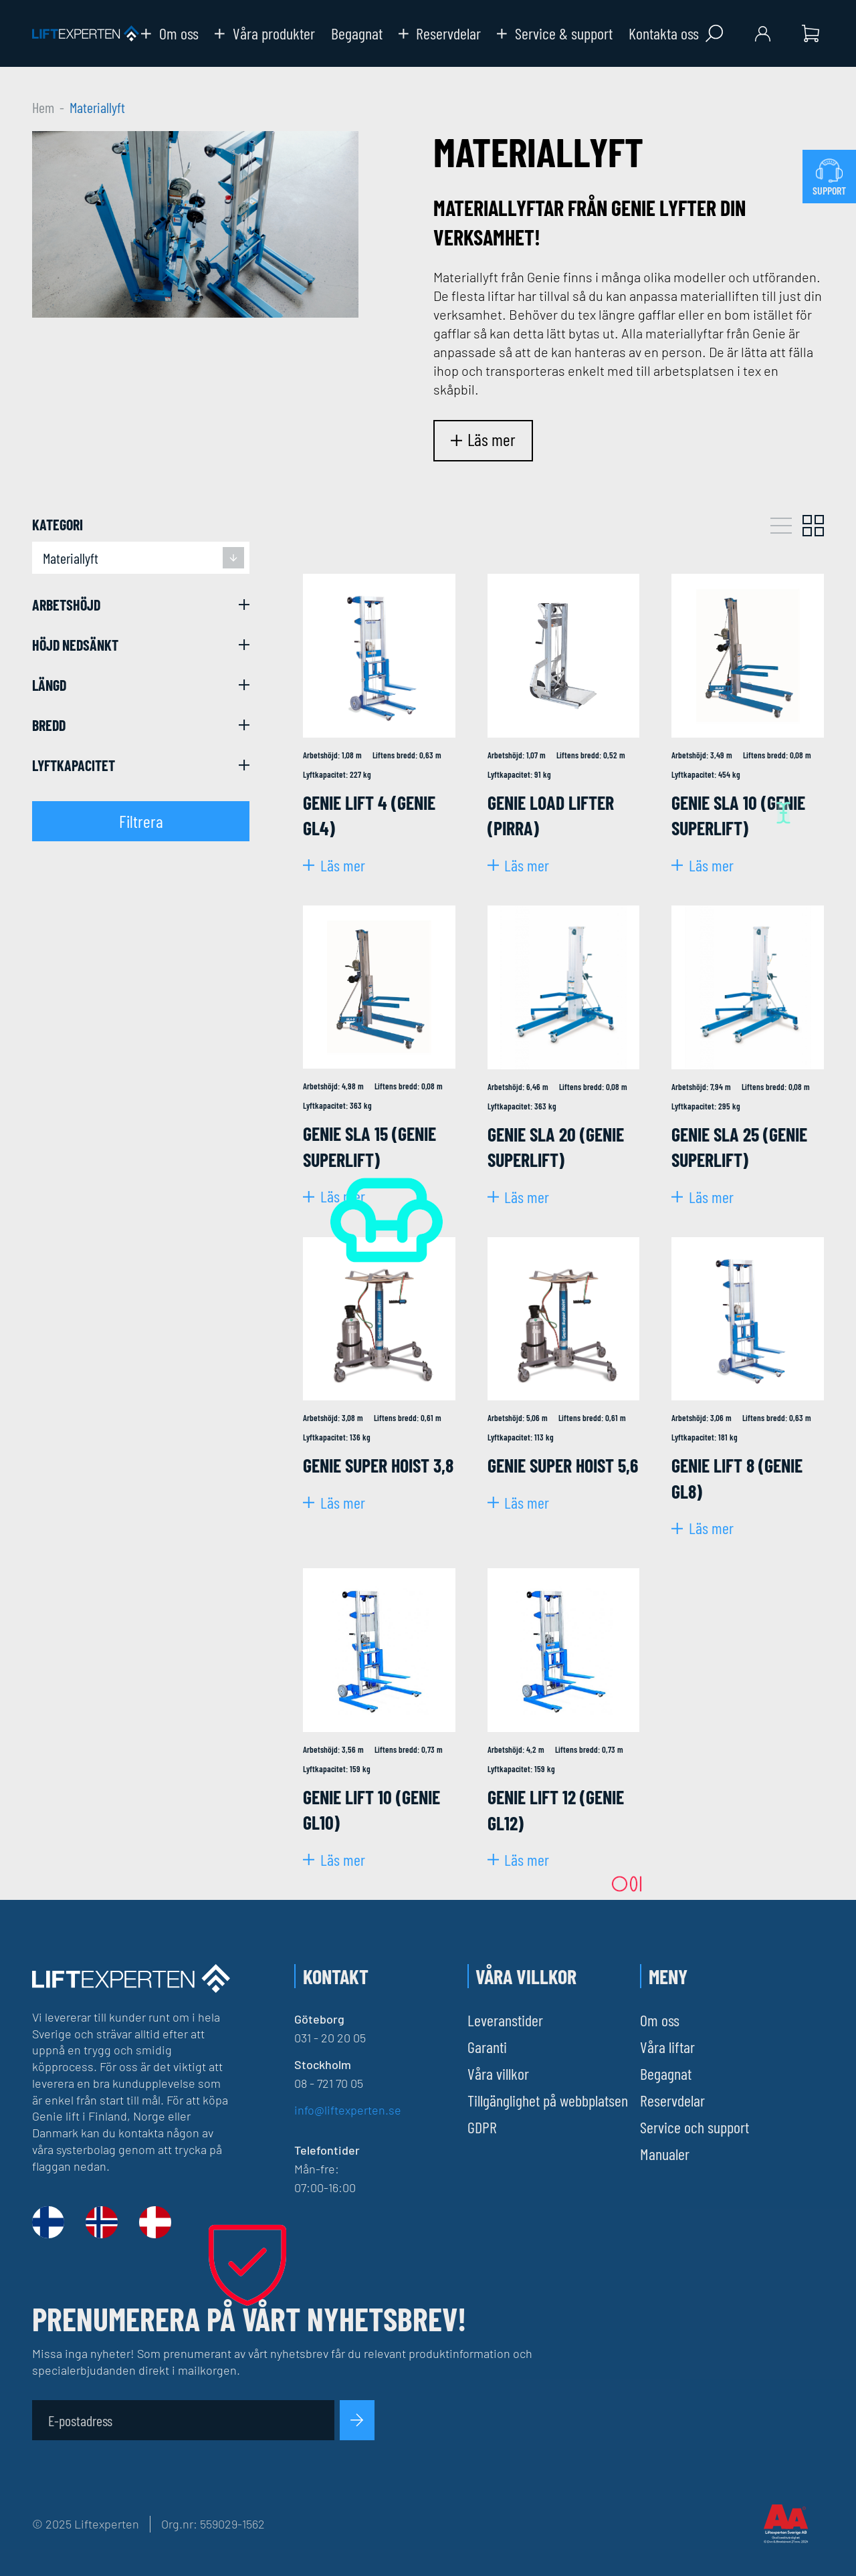 This screenshot has width=856, height=2576. I want to click on visit medium article or profile, so click(627, 1884).